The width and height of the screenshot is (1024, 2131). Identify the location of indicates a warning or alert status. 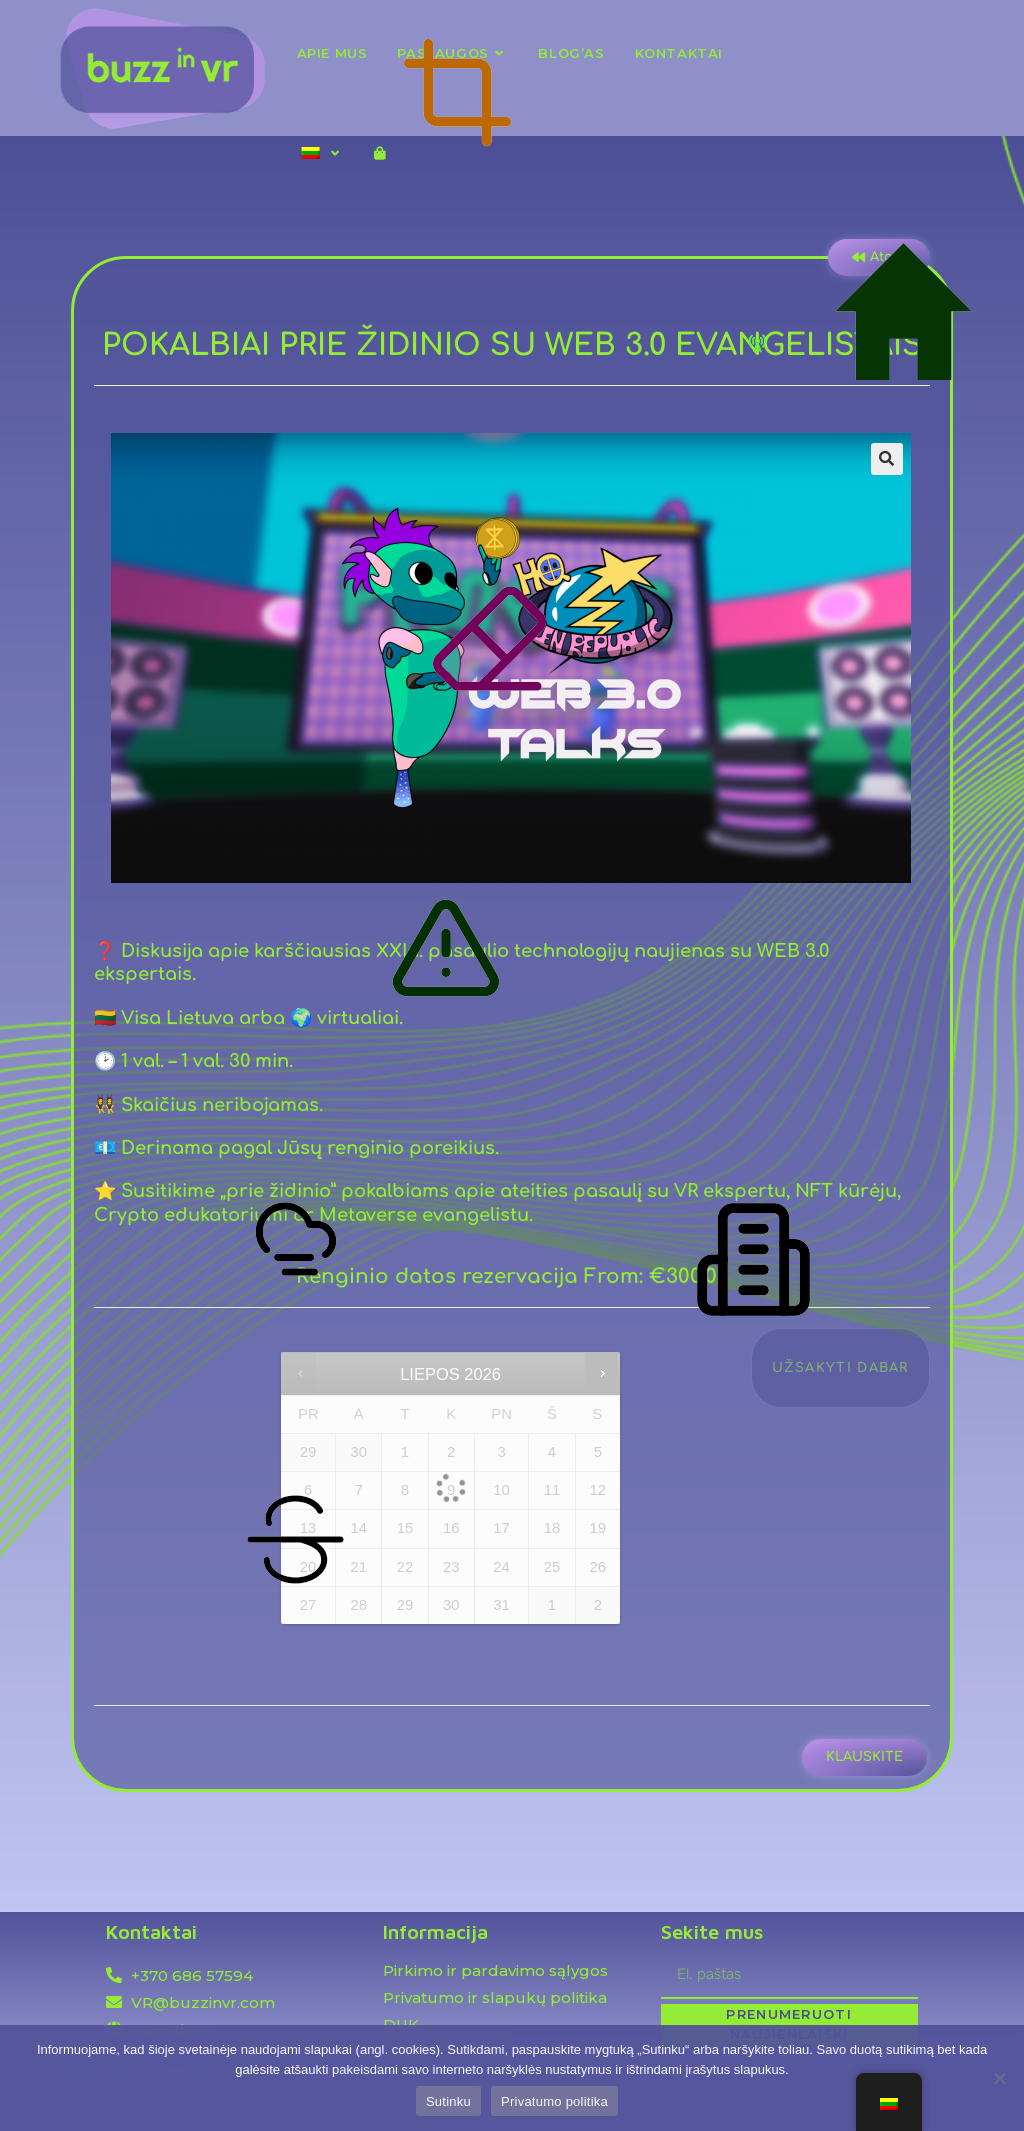
(446, 948).